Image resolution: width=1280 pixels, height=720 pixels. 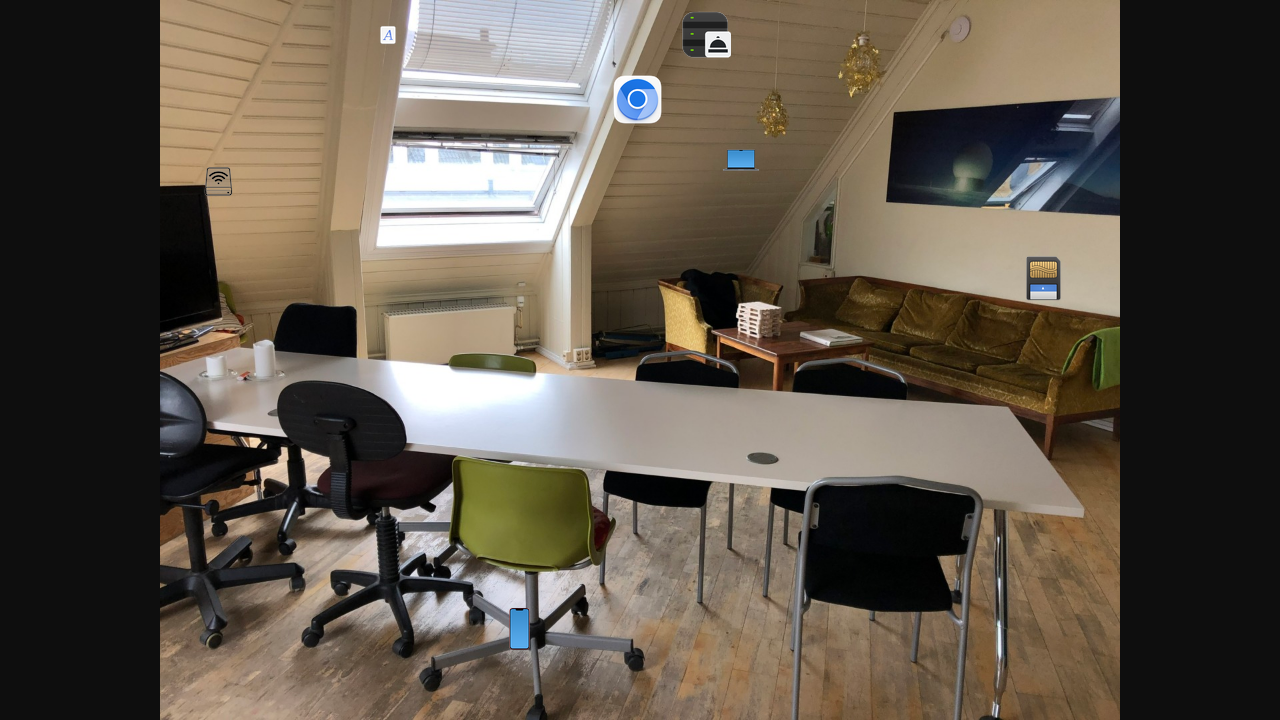 What do you see at coordinates (705, 35) in the screenshot?
I see `configure network server discovery preferences` at bounding box center [705, 35].